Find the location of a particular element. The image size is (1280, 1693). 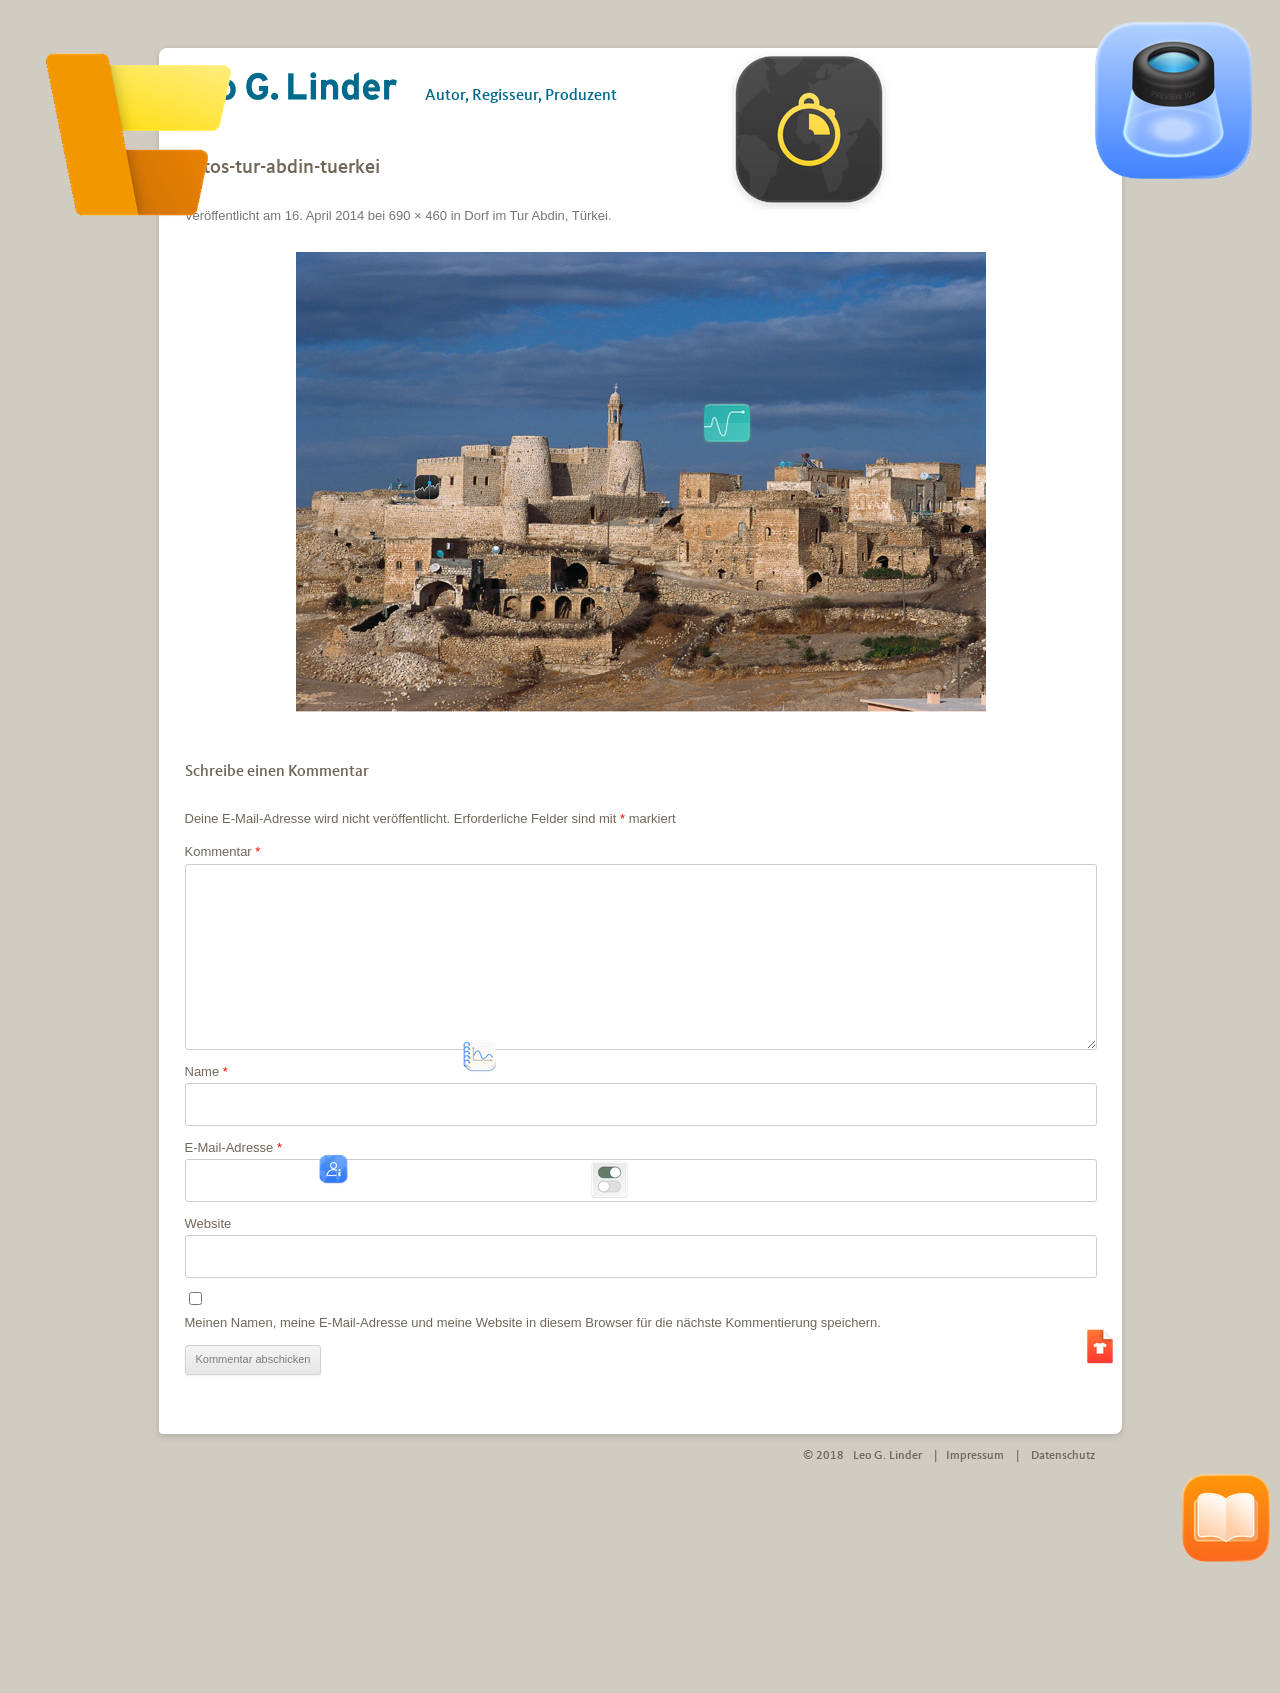

open eye of gnome image viewer is located at coordinates (1173, 100).